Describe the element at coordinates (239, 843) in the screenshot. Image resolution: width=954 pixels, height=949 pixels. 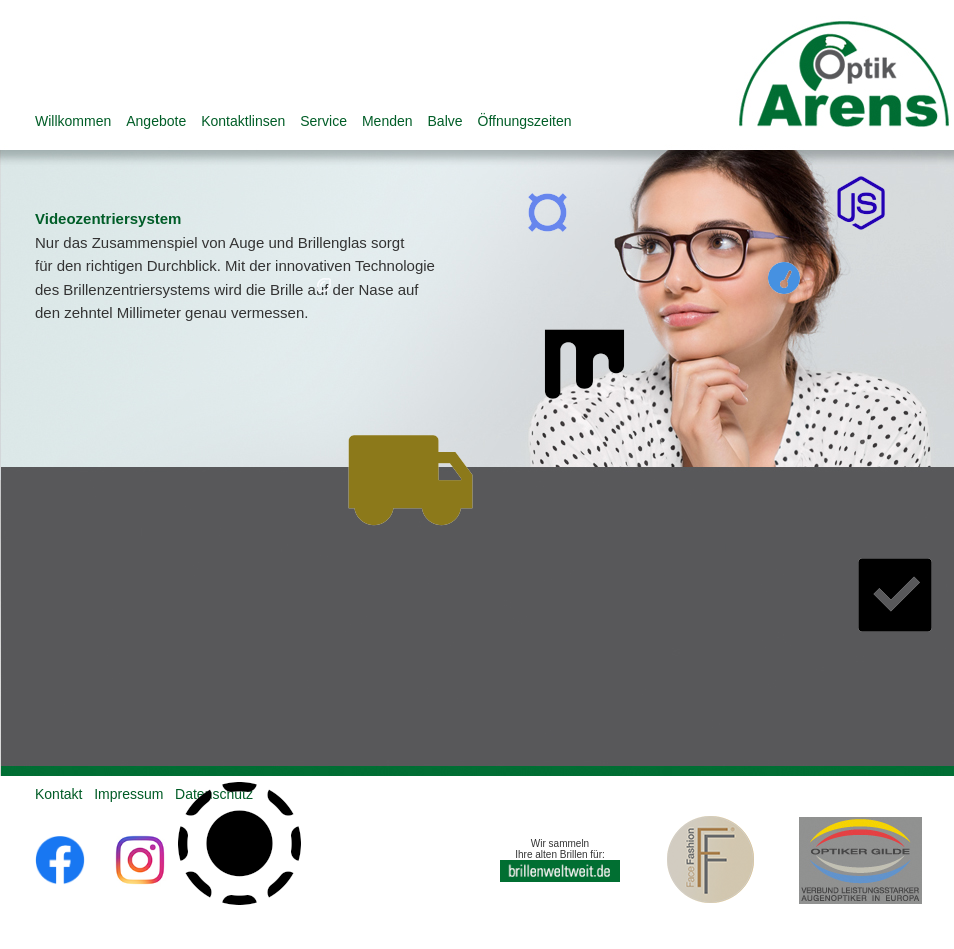
I see `open localsend app for local file sharing` at that location.